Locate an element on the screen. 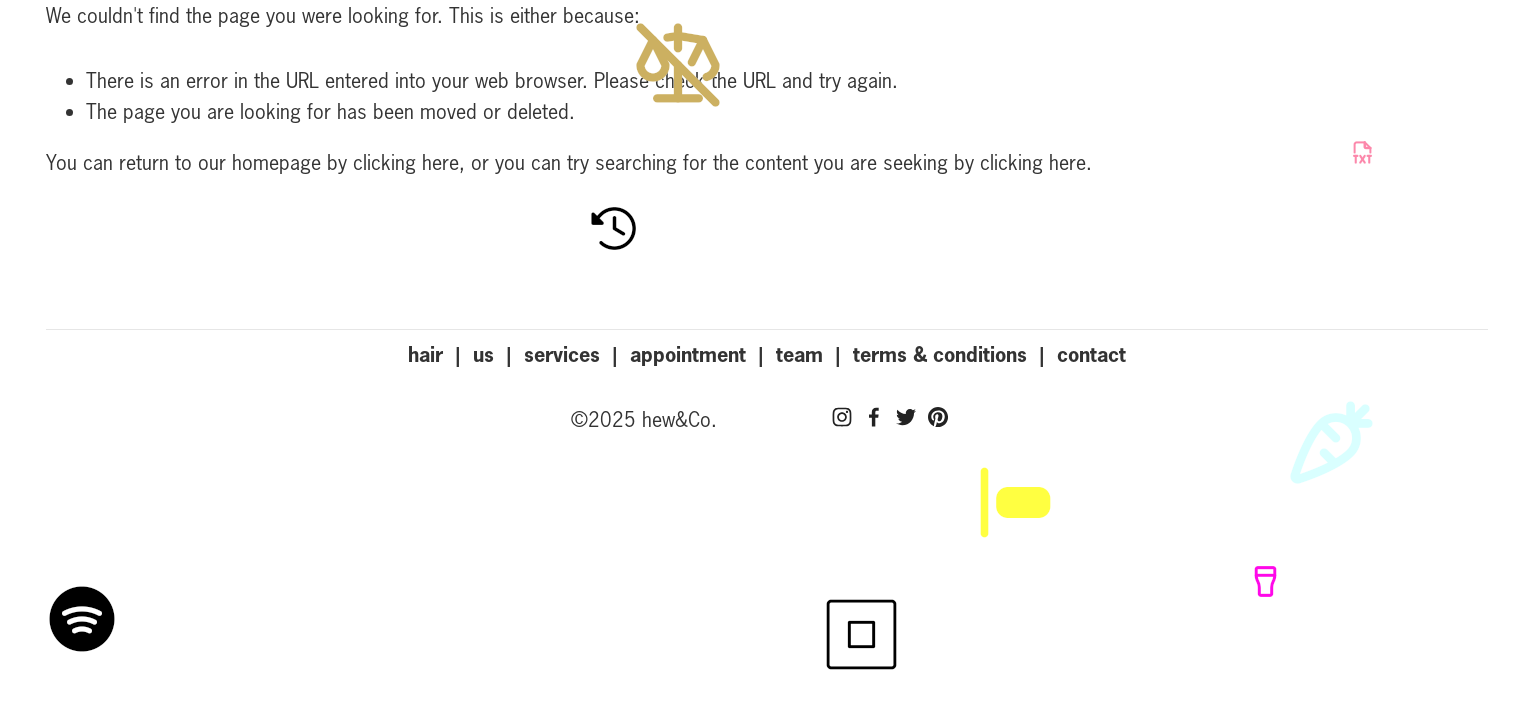 The height and width of the screenshot is (720, 1534). browse nearby bars or pubs is located at coordinates (1265, 581).